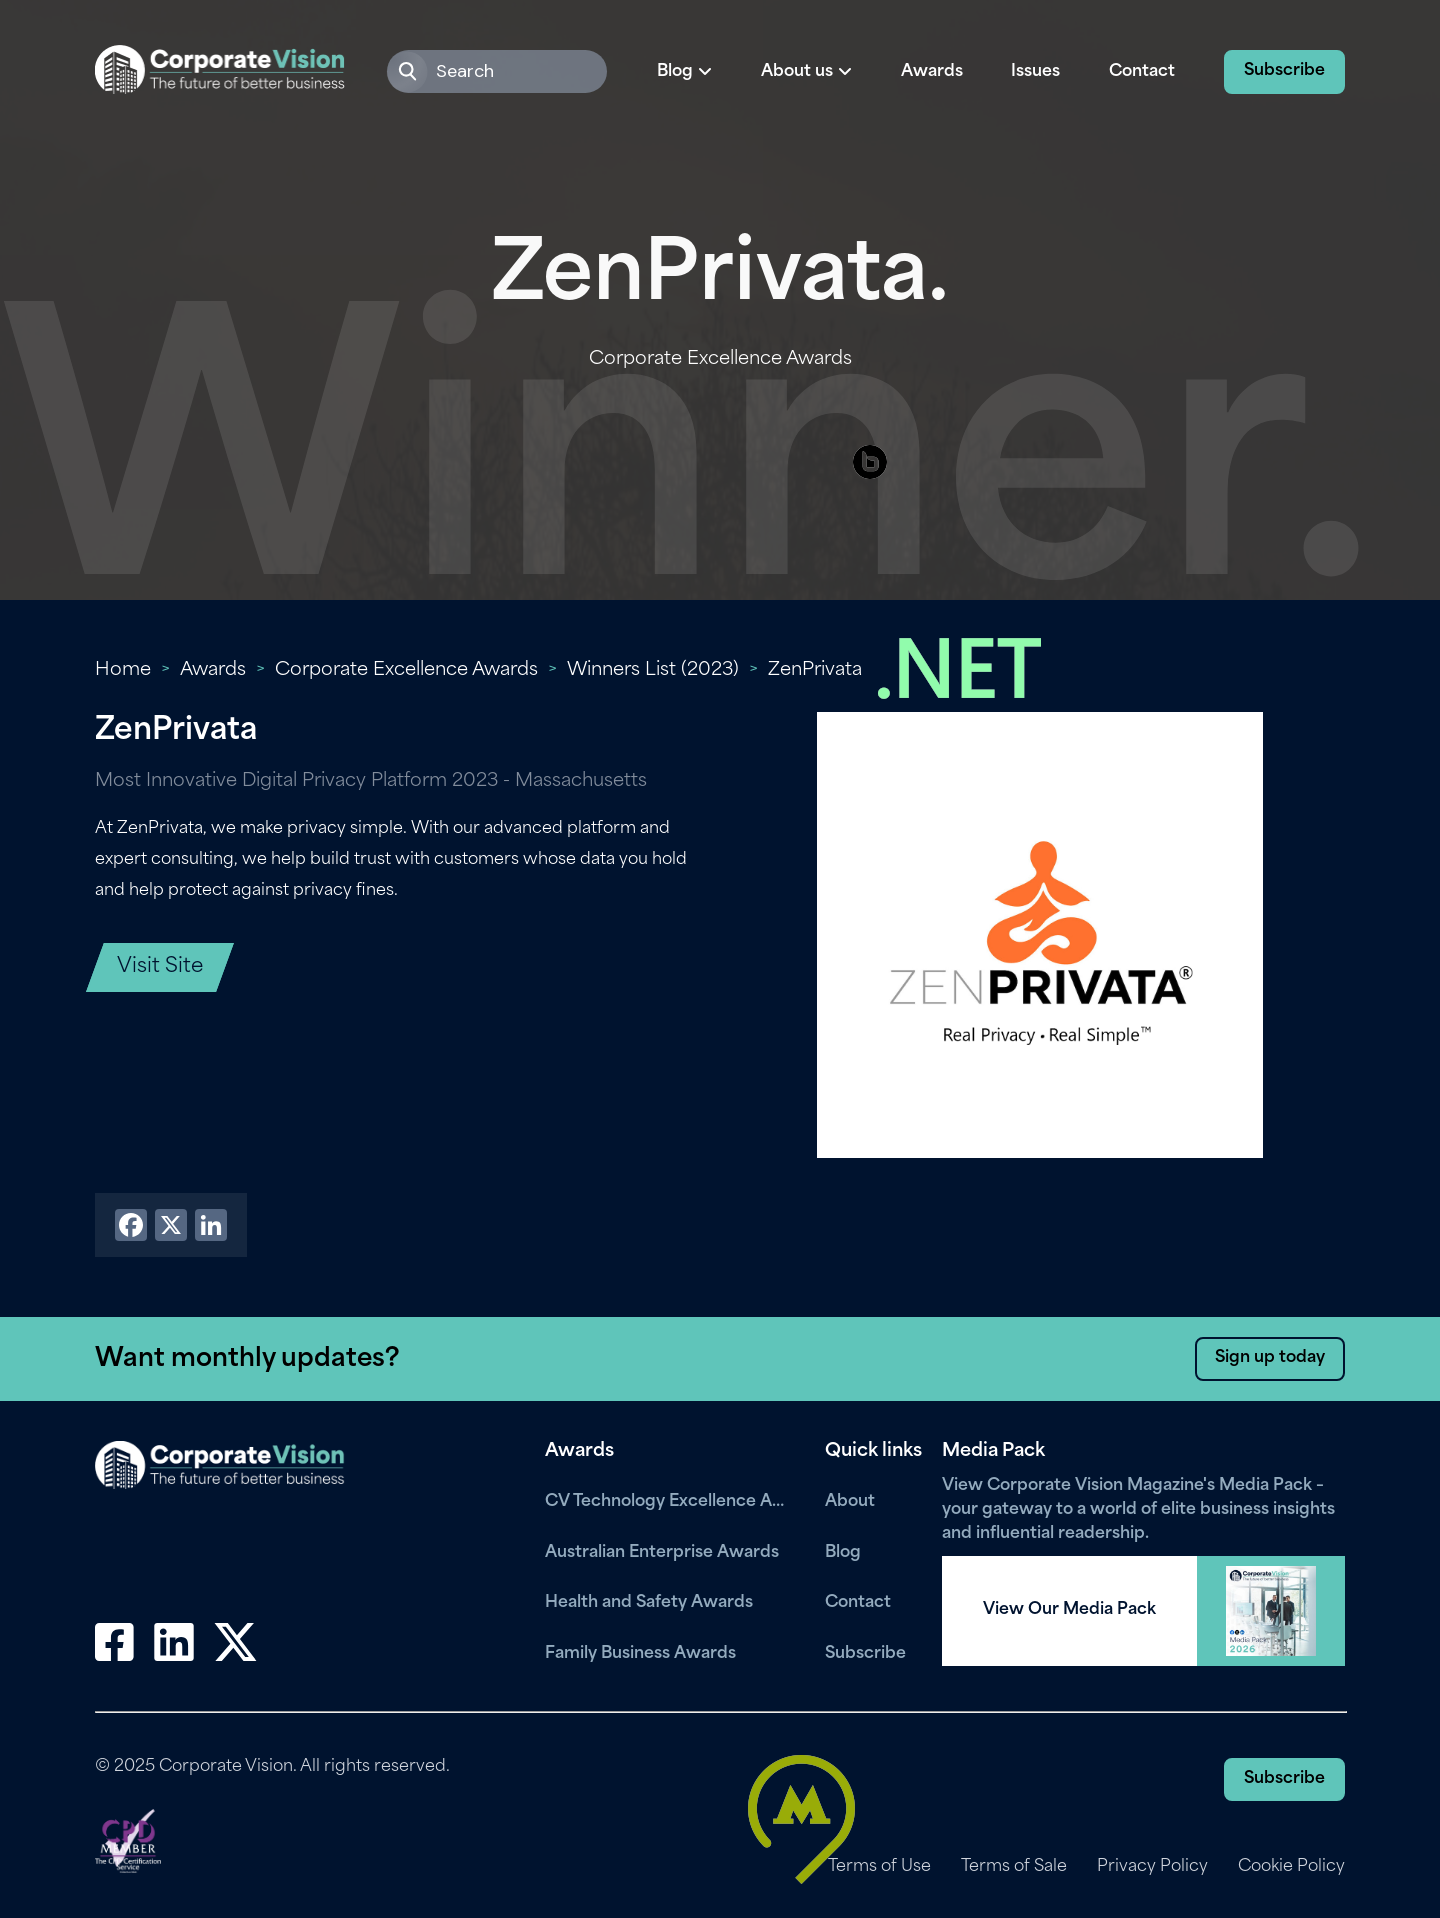  What do you see at coordinates (870, 462) in the screenshot?
I see `open BigBlueButton video conferencing app` at bounding box center [870, 462].